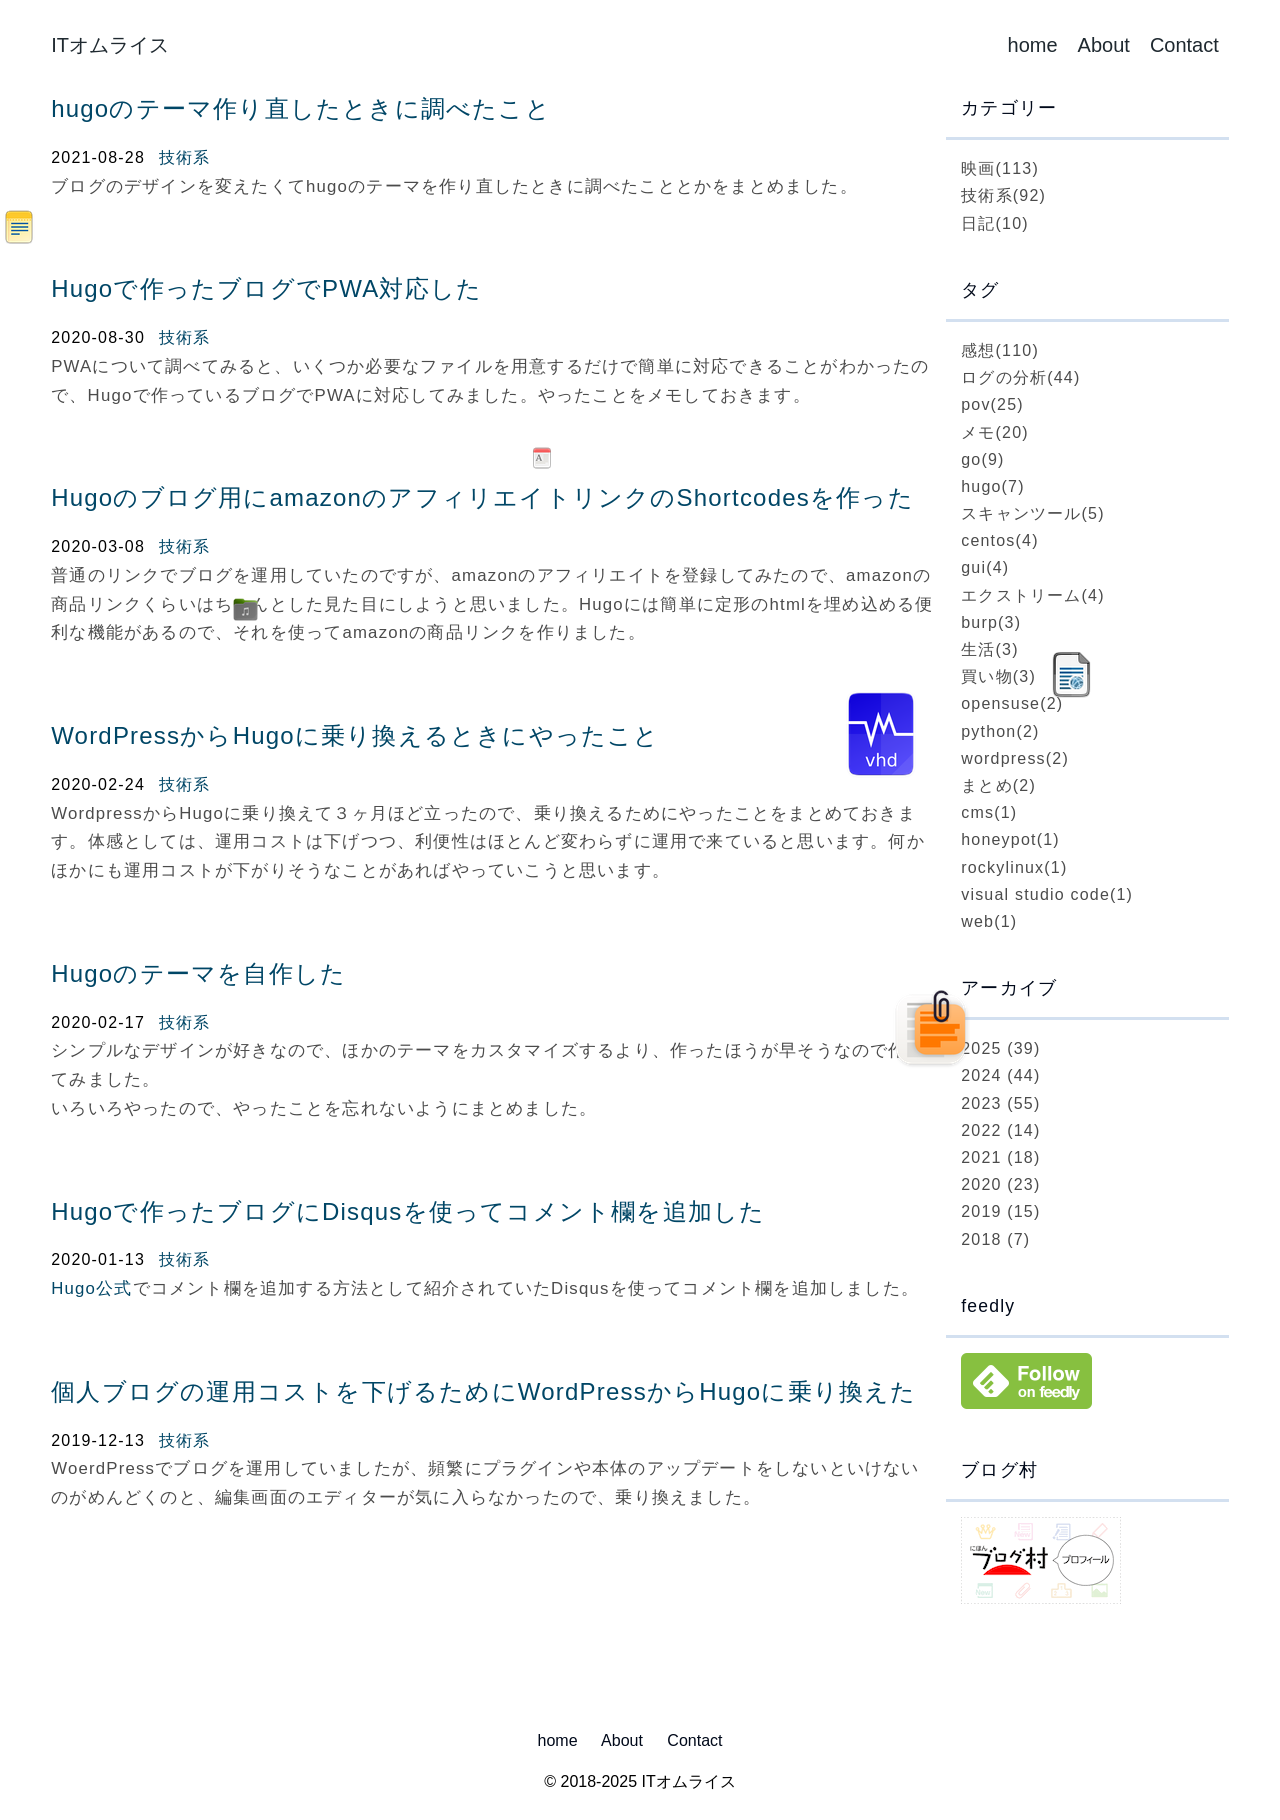 The image size is (1280, 1820). What do you see at coordinates (245, 609) in the screenshot?
I see `open your music folder` at bounding box center [245, 609].